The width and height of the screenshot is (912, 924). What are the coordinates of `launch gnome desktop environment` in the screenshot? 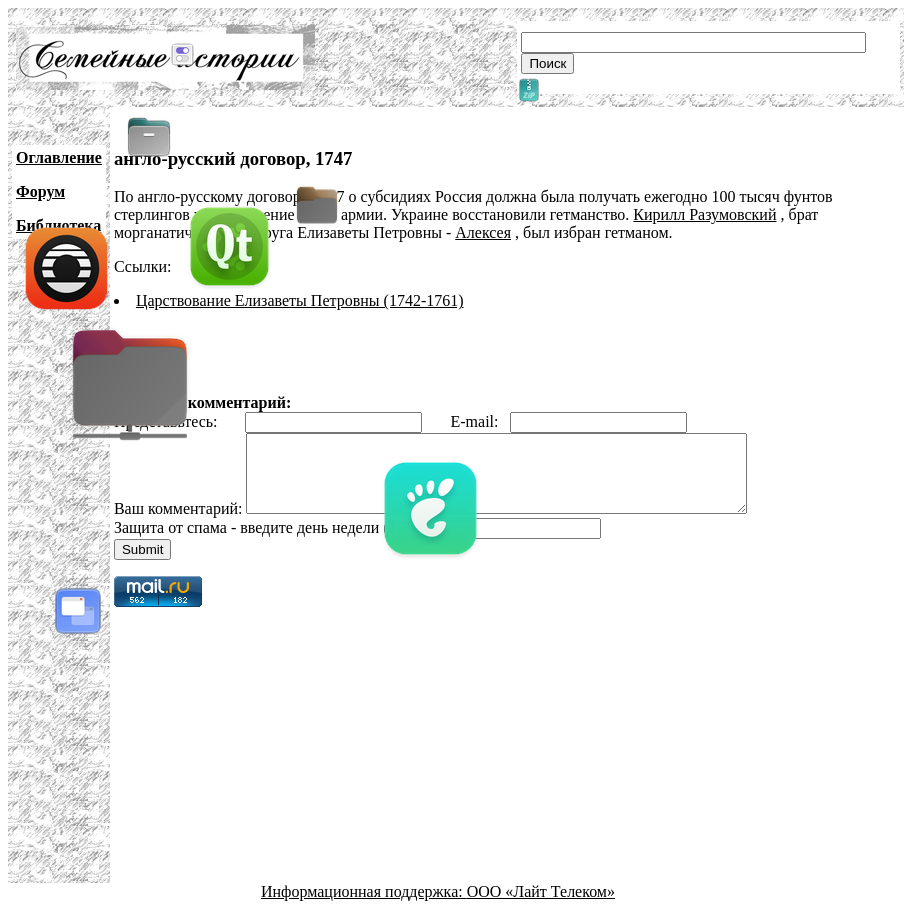 It's located at (430, 508).